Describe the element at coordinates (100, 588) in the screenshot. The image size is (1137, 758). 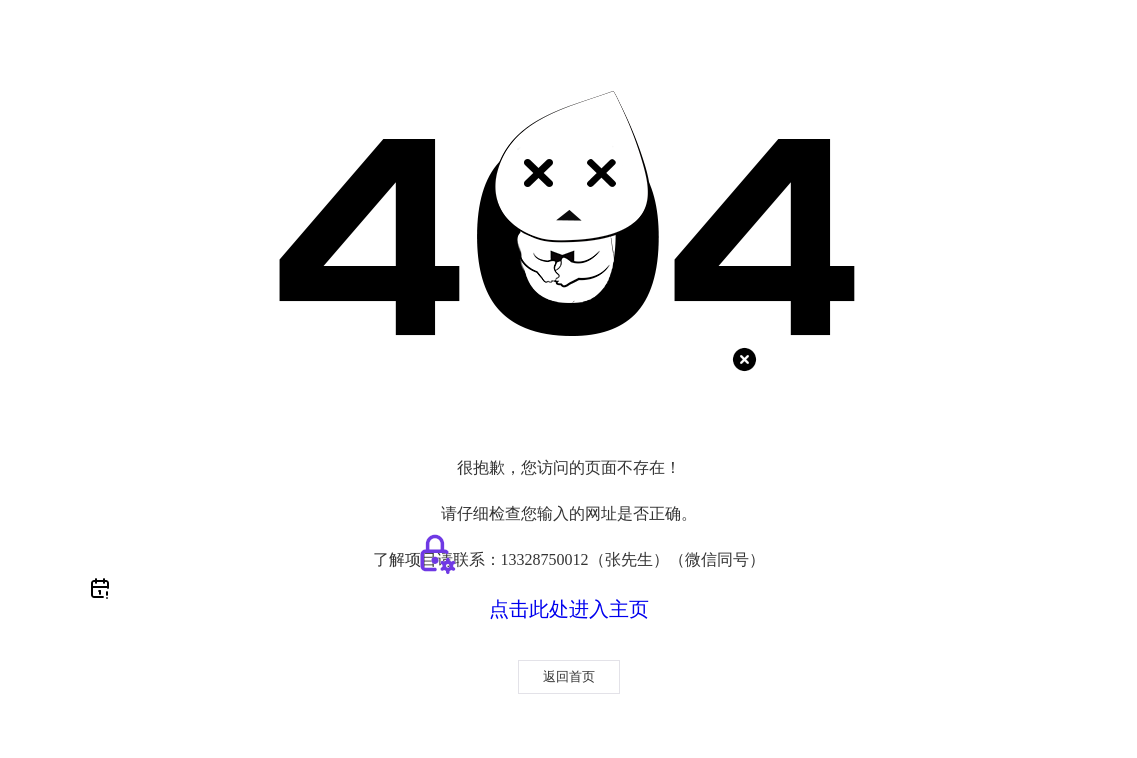
I see `calendar event requiring attention` at that location.